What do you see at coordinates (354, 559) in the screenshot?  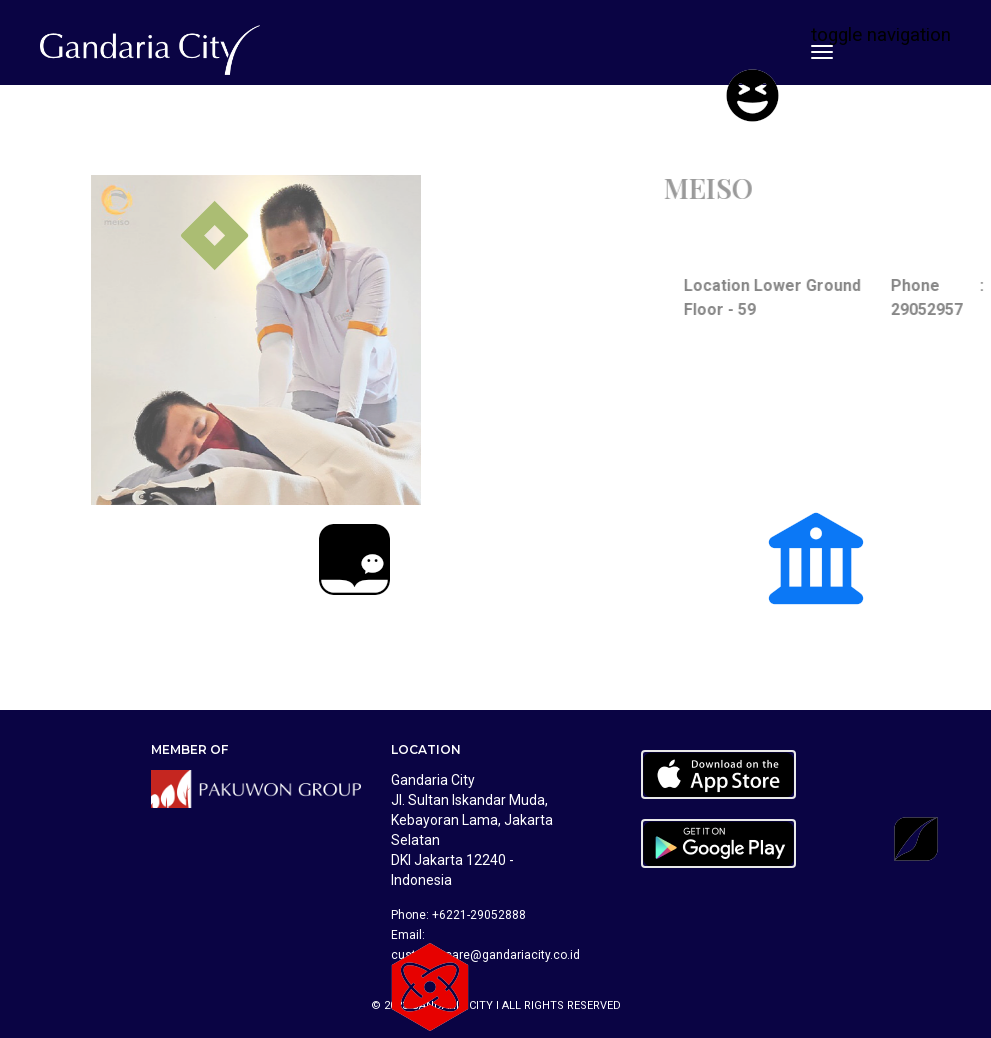 I see `open the WeRead app` at bounding box center [354, 559].